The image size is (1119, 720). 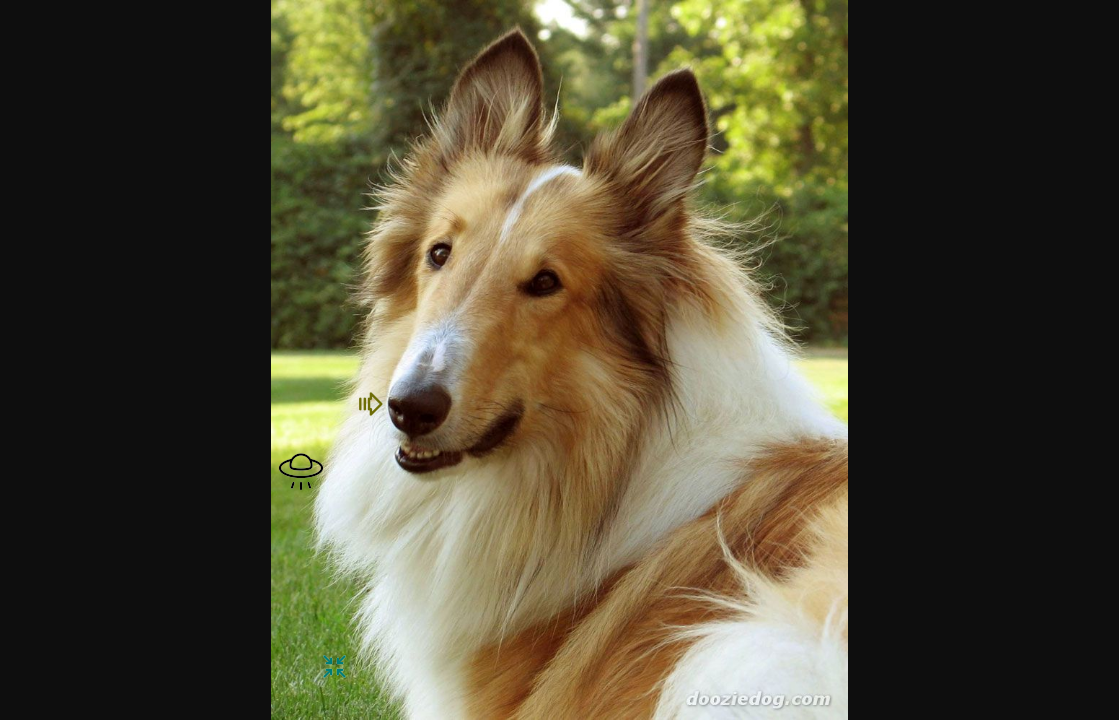 What do you see at coordinates (370, 404) in the screenshot?
I see `skip forward or jump to the end` at bounding box center [370, 404].